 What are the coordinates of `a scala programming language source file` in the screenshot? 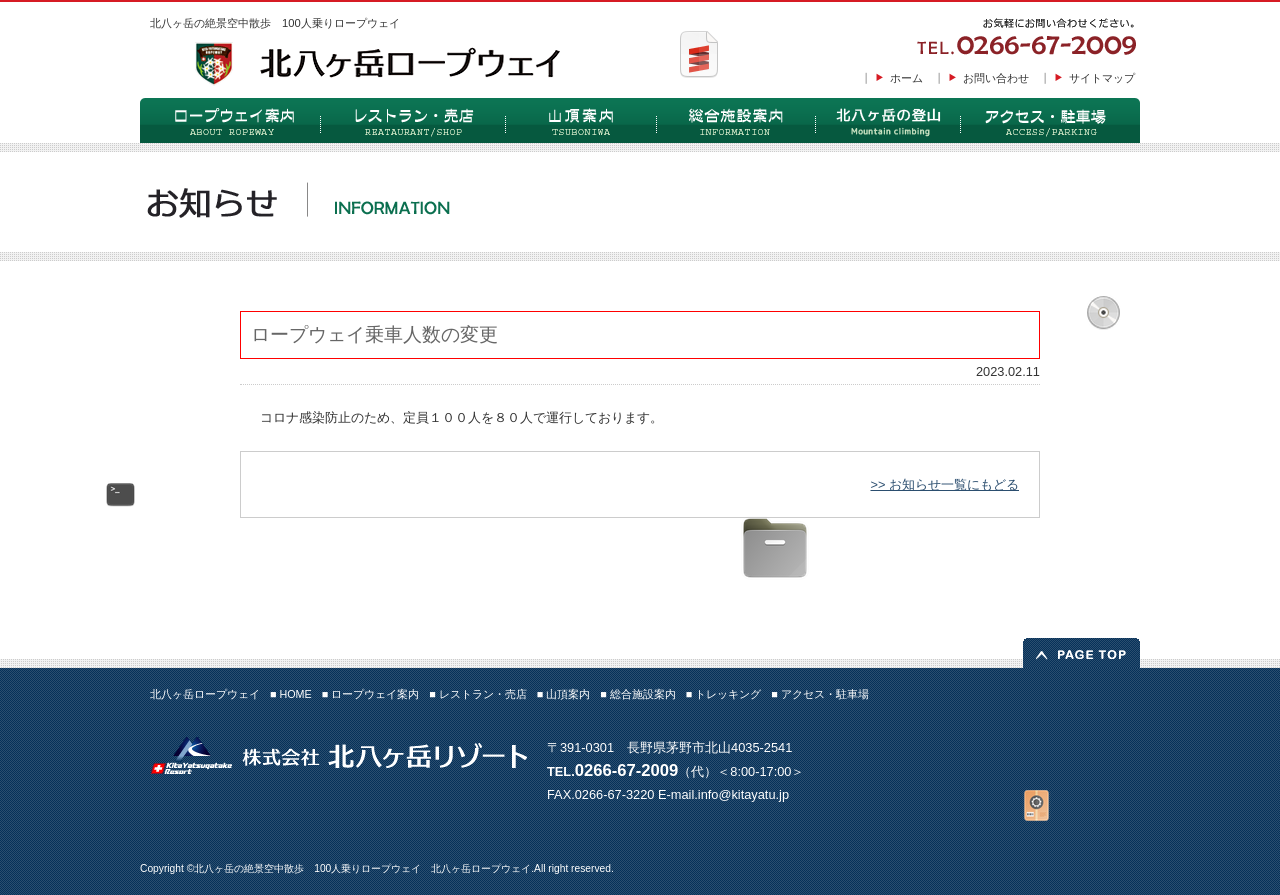 It's located at (699, 54).